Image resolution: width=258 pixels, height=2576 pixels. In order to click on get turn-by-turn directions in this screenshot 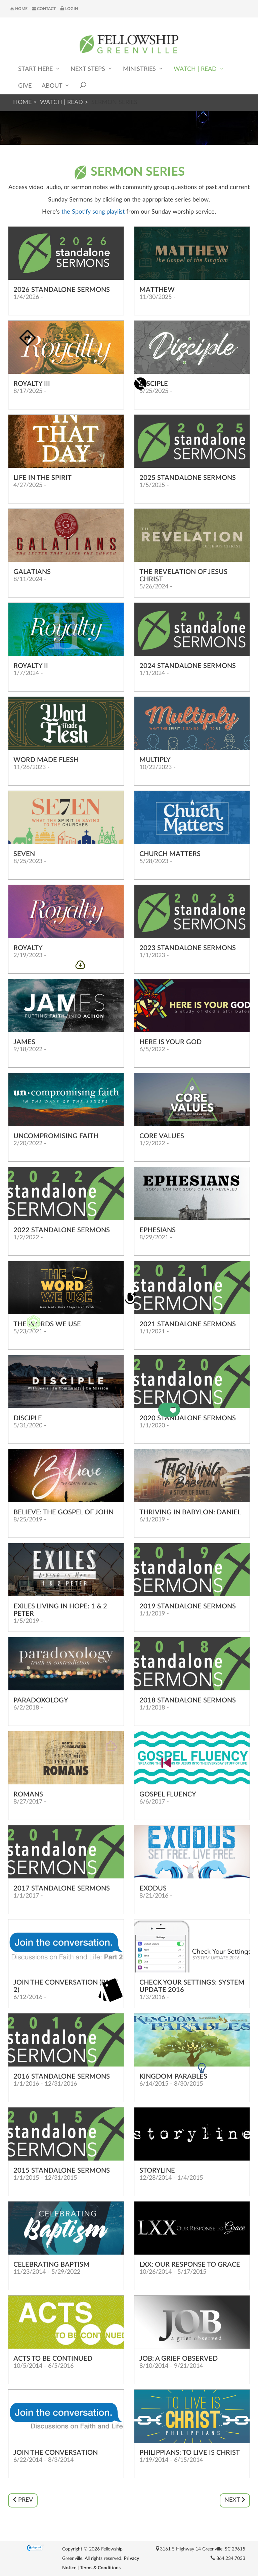, I will do `click(28, 338)`.